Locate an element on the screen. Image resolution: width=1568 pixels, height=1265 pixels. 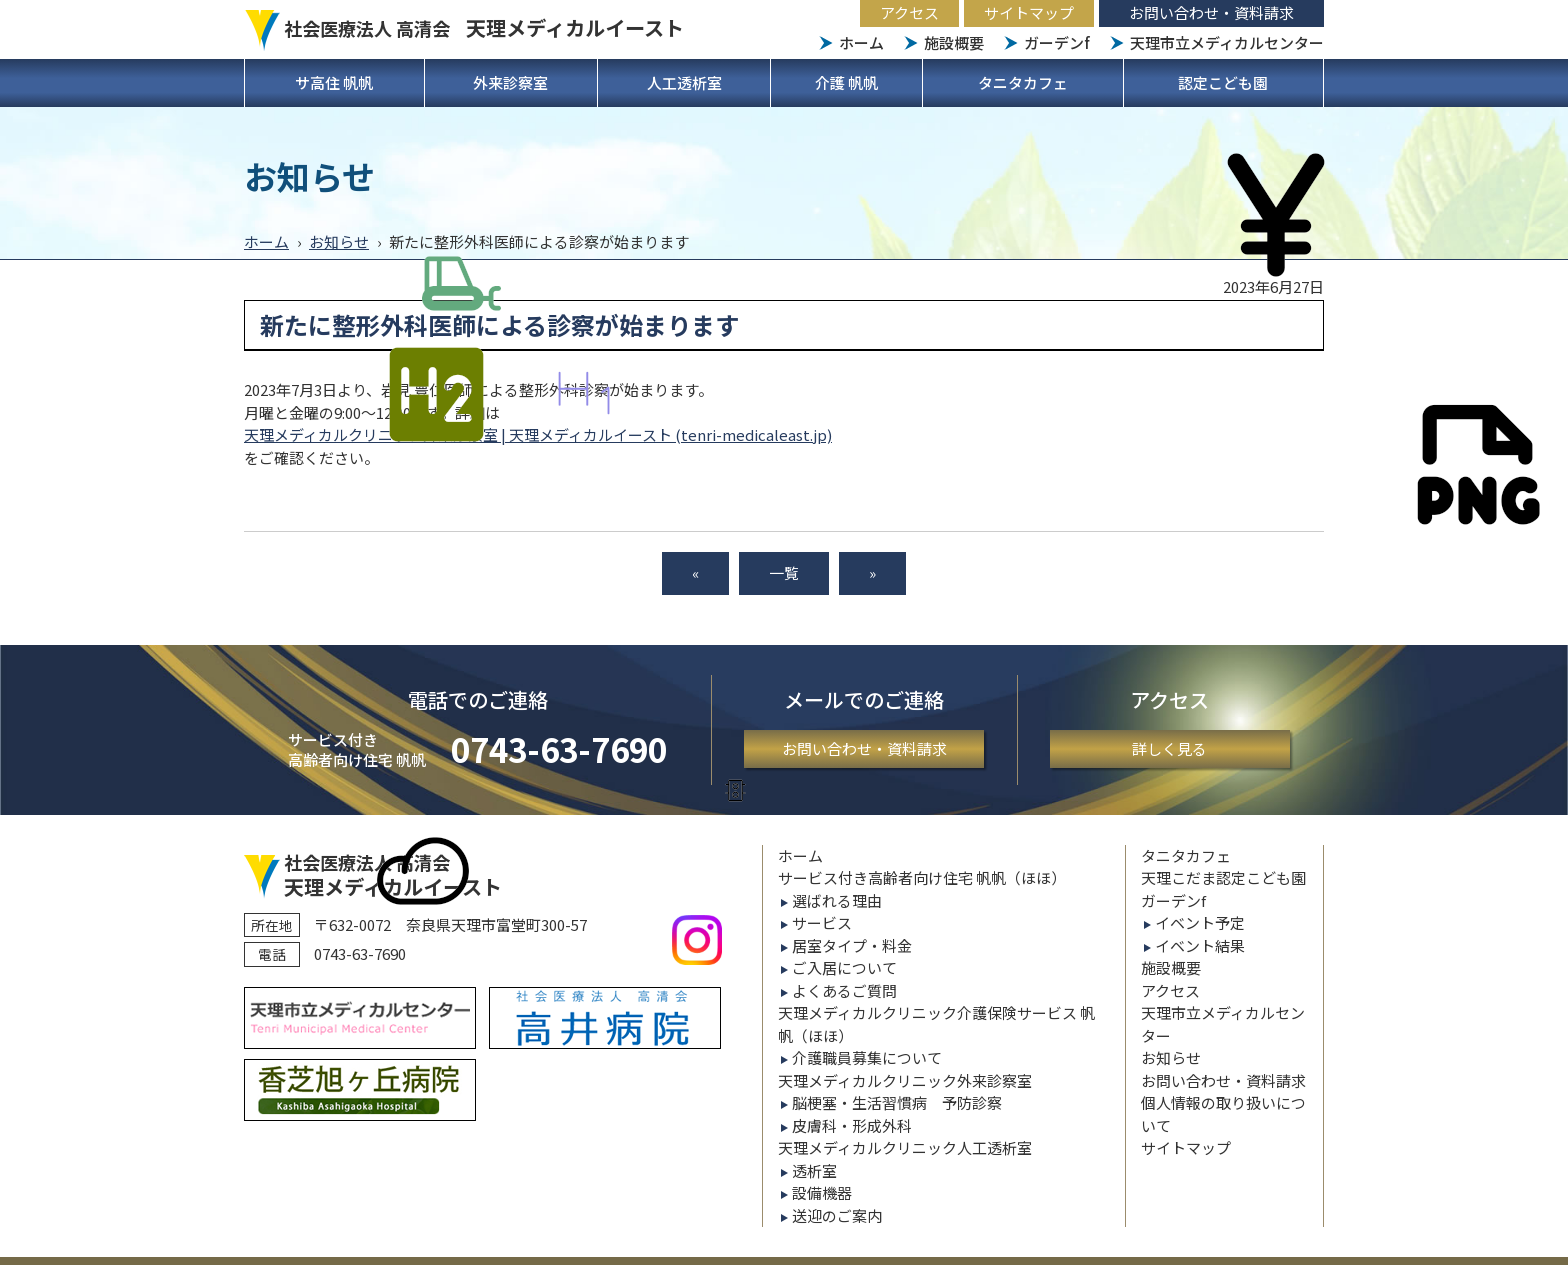
format text as heading level 2 is located at coordinates (436, 394).